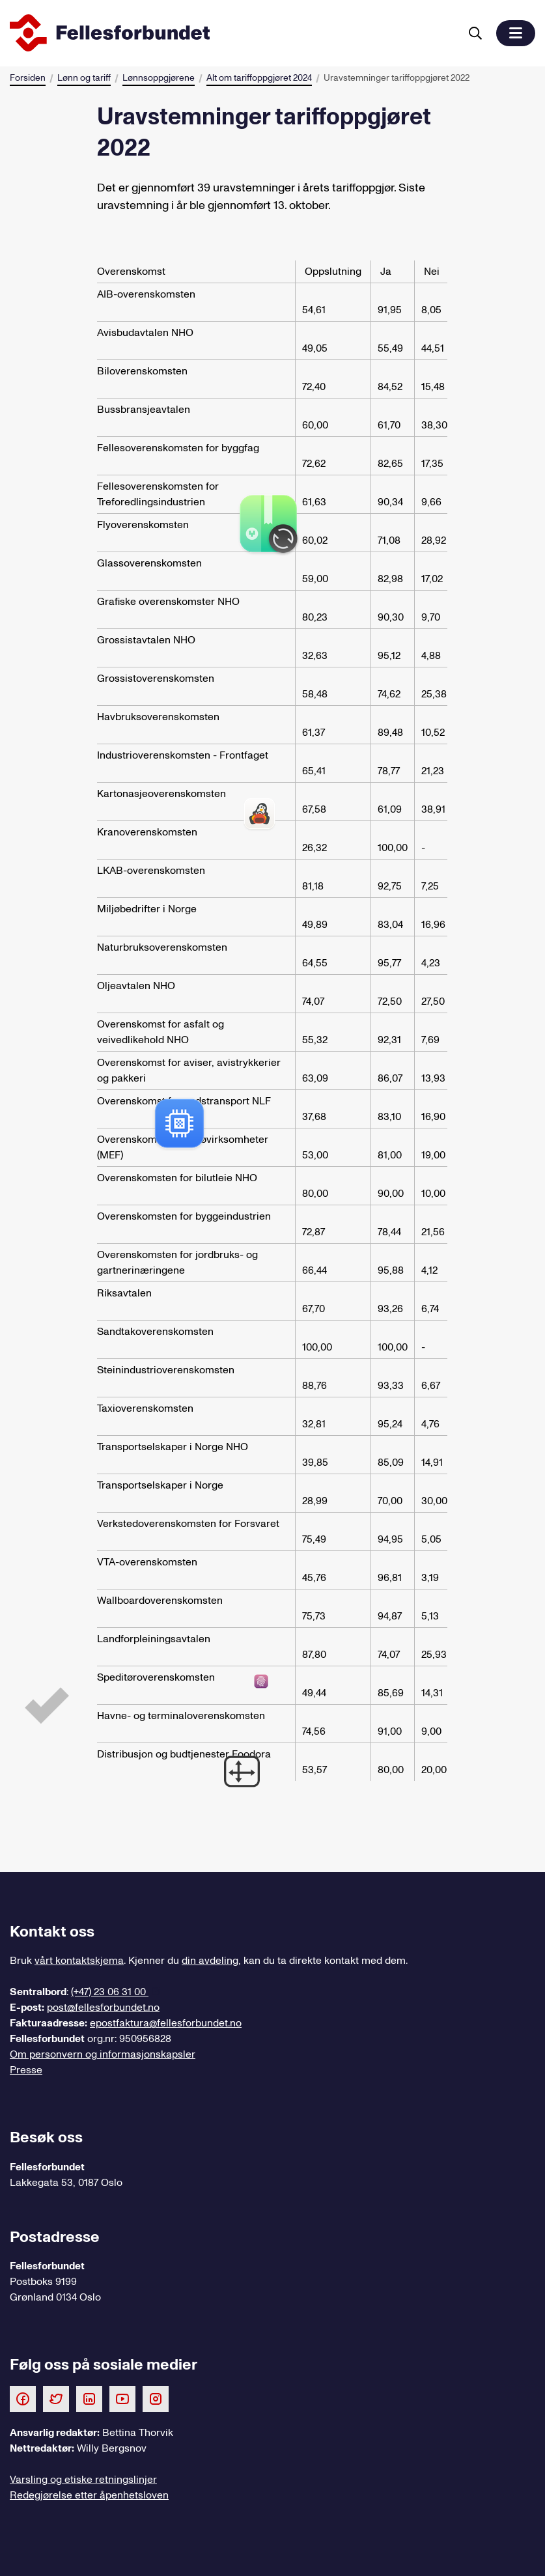  Describe the element at coordinates (259, 813) in the screenshot. I see `launch supertuxkart racing game` at that location.